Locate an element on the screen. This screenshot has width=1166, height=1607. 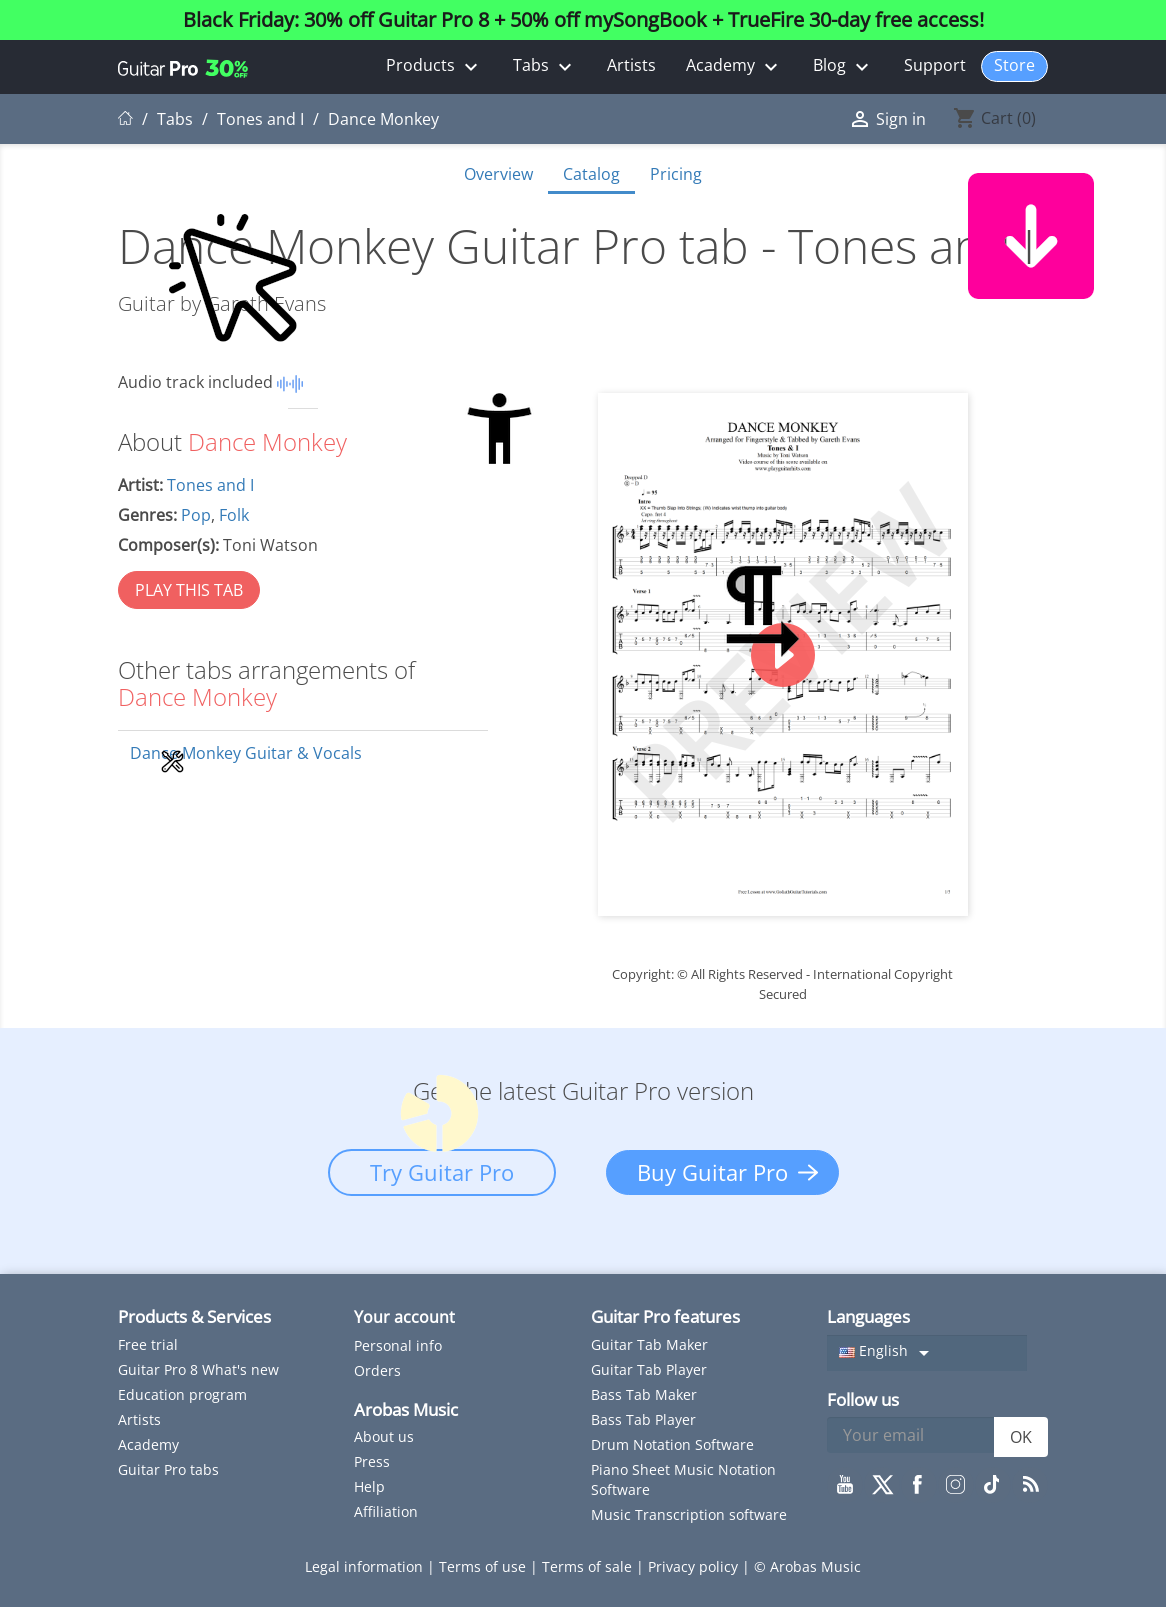
access tools and settings is located at coordinates (172, 761).